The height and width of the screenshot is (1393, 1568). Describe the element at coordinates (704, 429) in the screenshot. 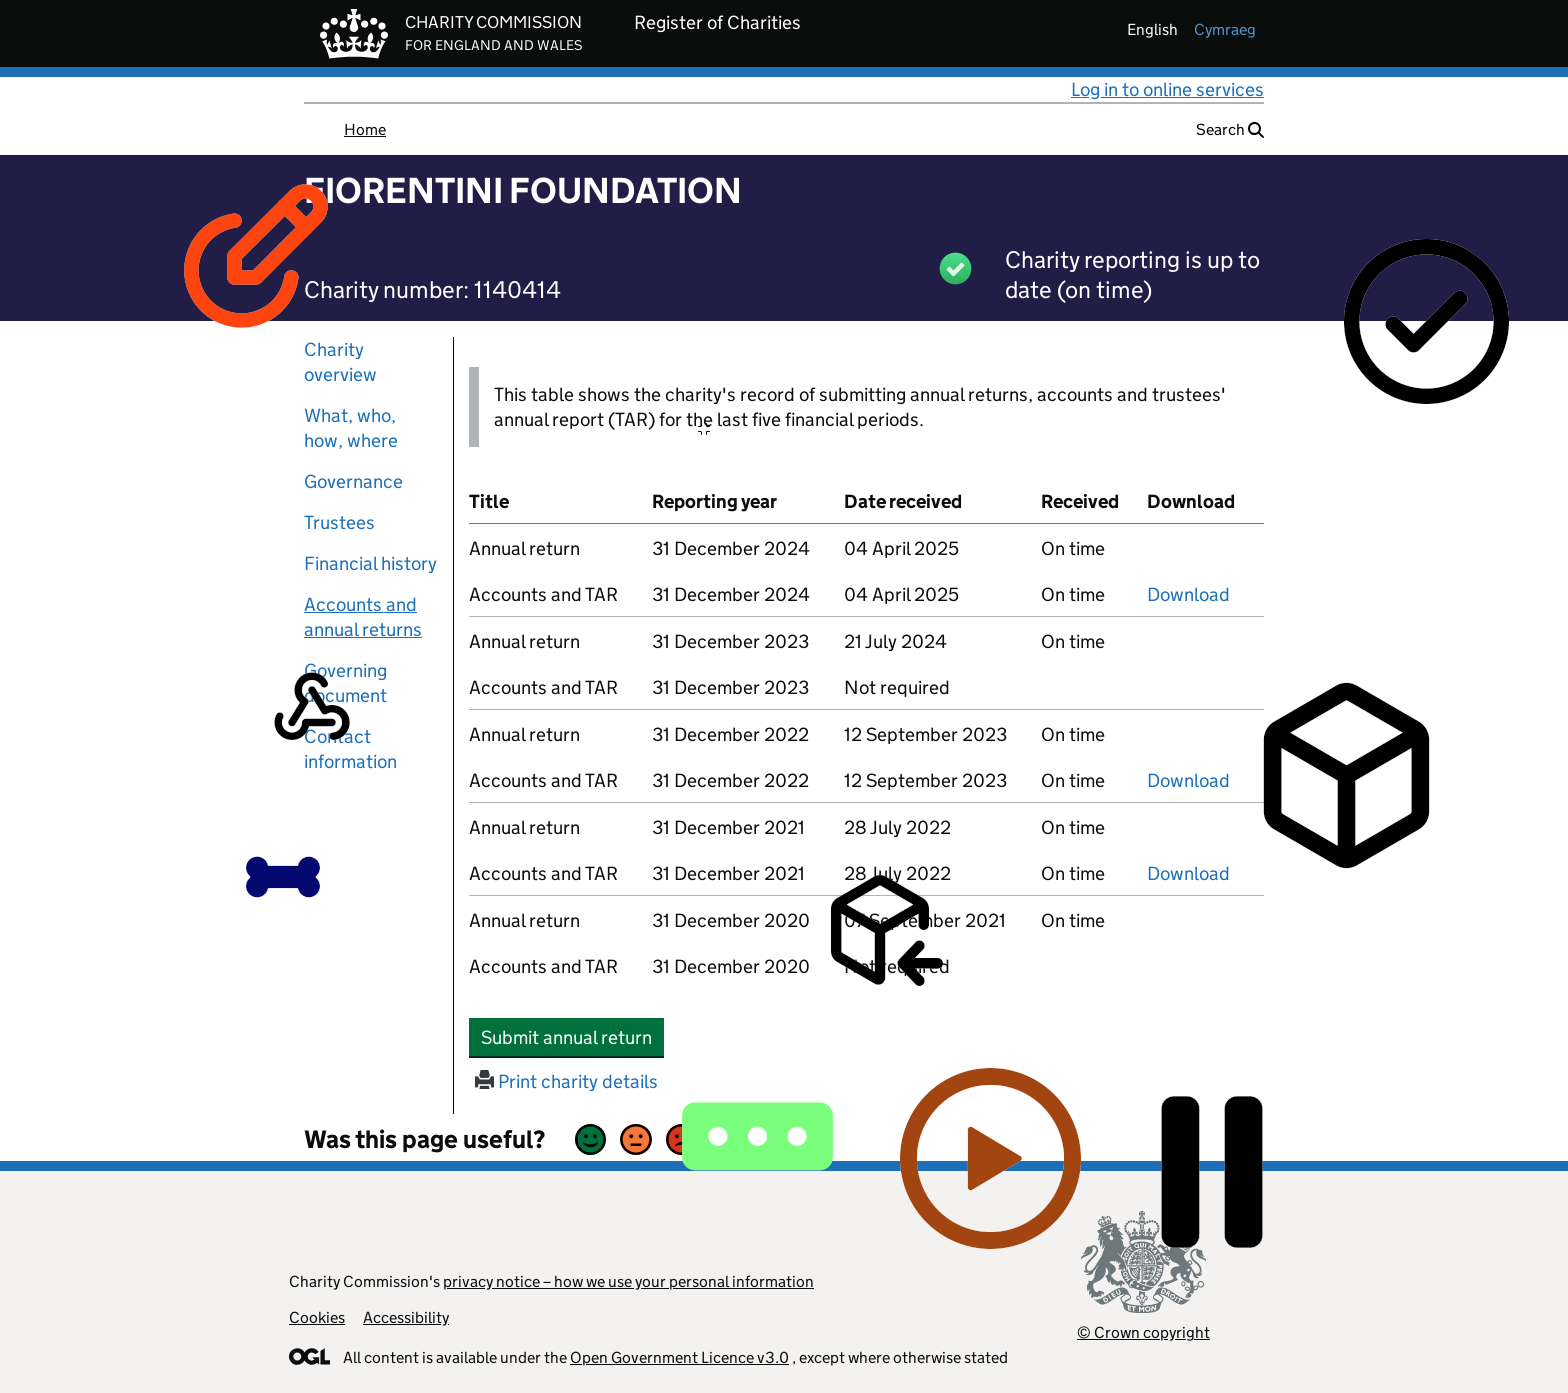

I see `exit fullscreen mode` at that location.